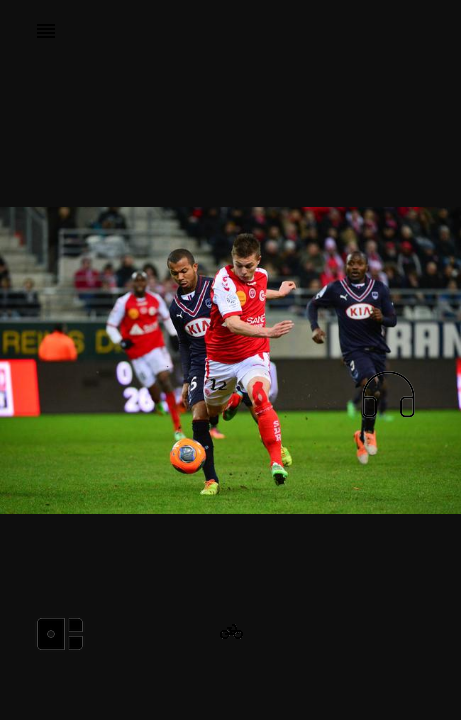 The width and height of the screenshot is (461, 720). What do you see at coordinates (388, 397) in the screenshot?
I see `listen to audio or music` at bounding box center [388, 397].